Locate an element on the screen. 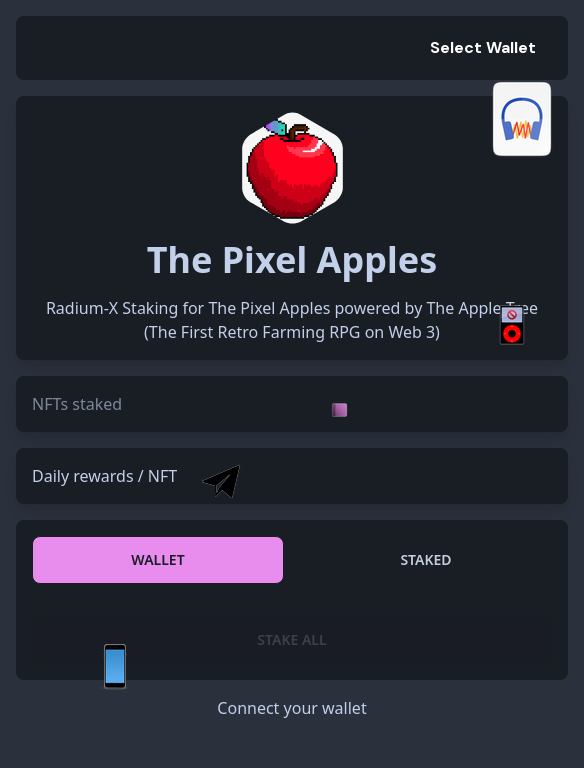 The width and height of the screenshot is (584, 768). view sent messages folder is located at coordinates (221, 482).